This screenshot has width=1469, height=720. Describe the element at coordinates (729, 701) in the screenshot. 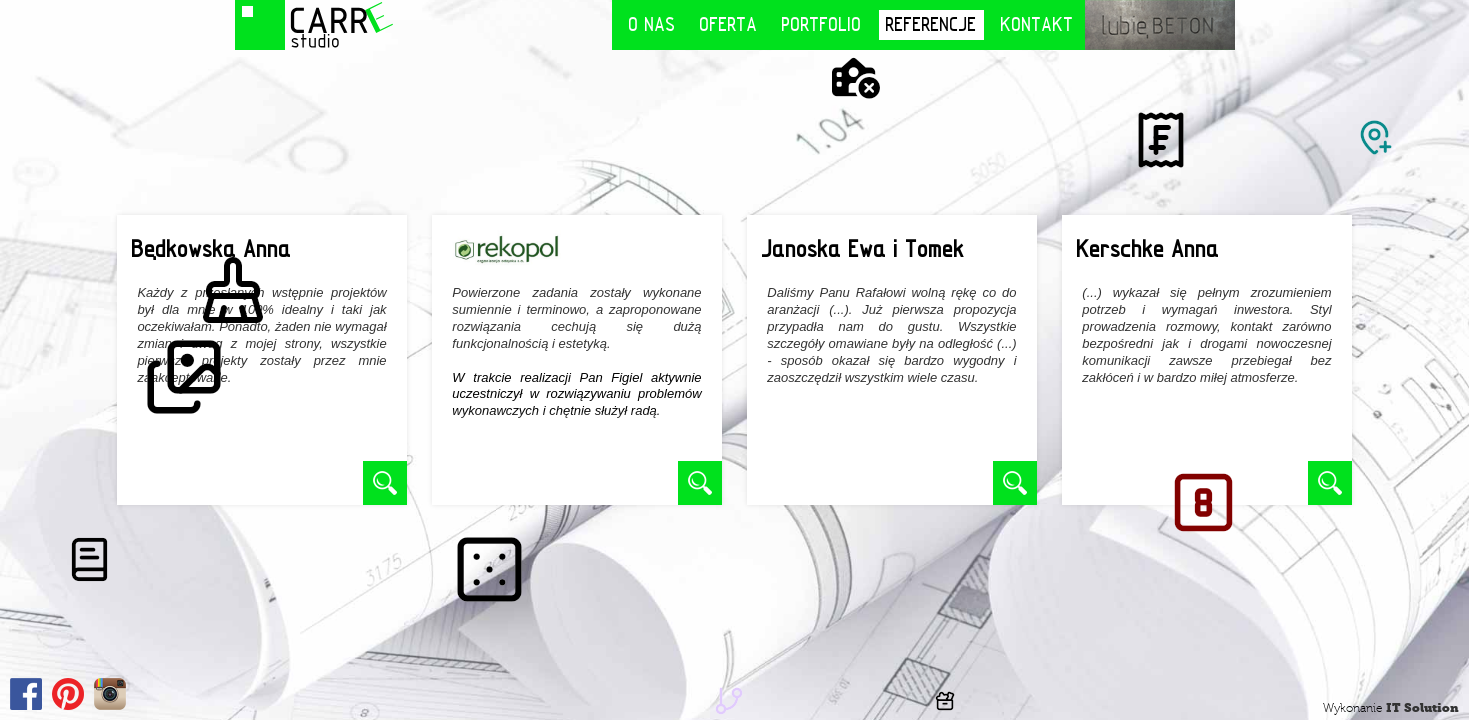

I see `view or manage git branches` at that location.